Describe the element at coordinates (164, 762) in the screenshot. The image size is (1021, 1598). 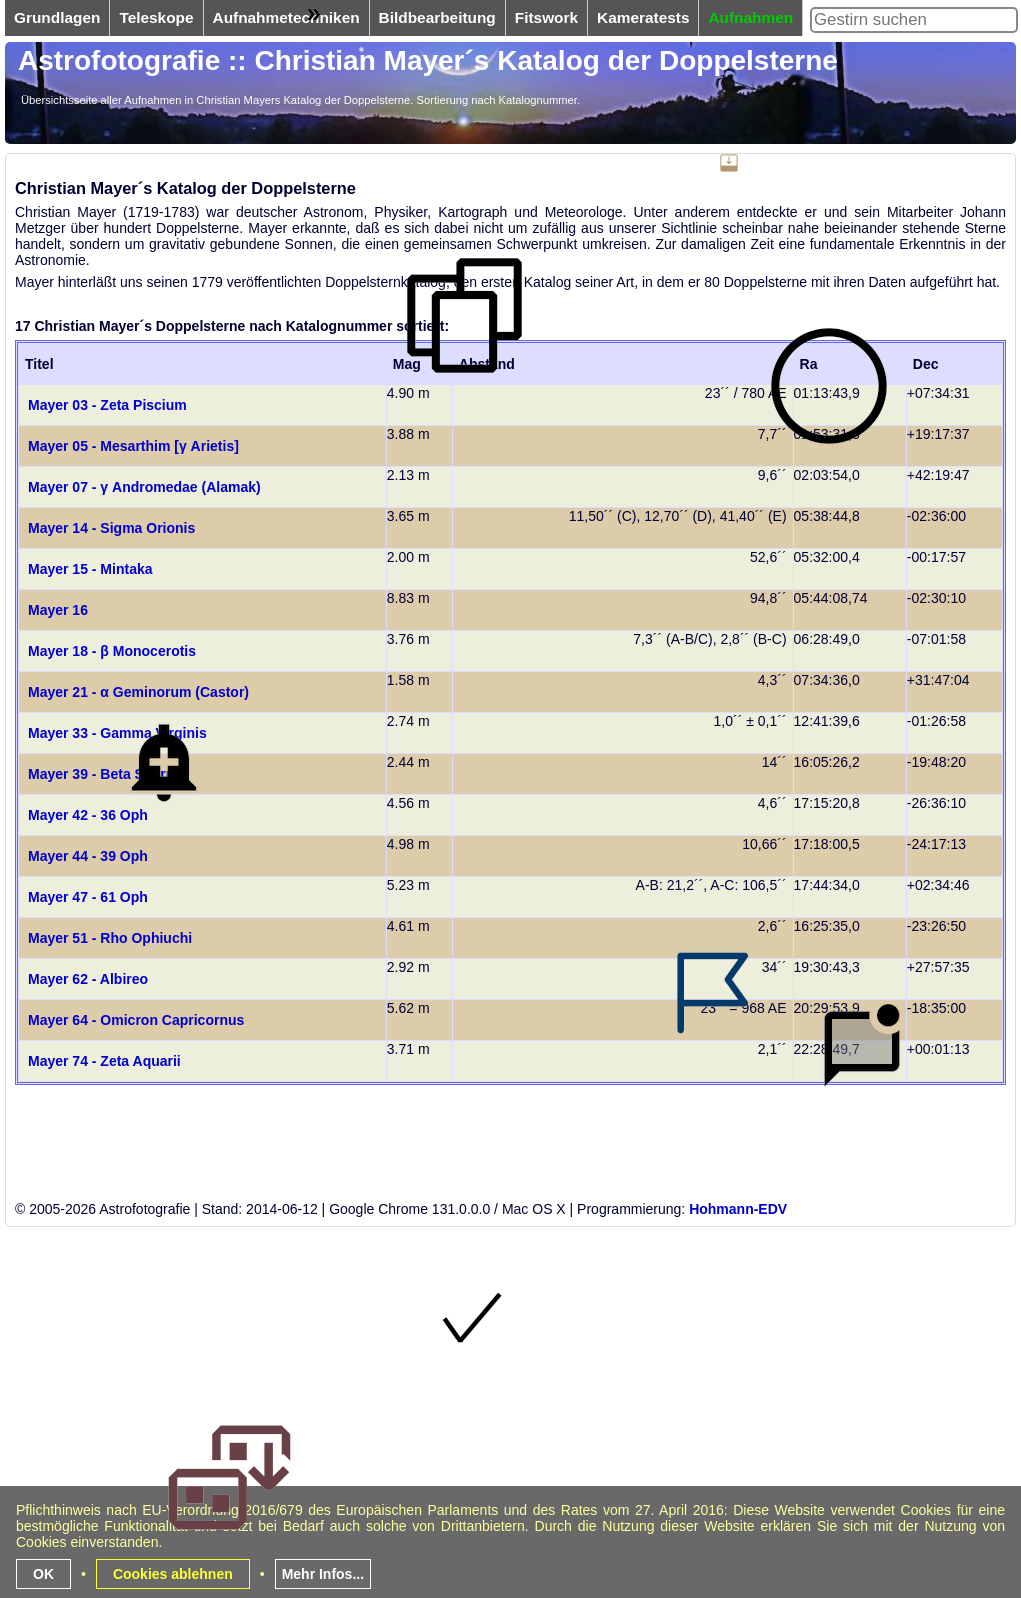
I see `add a new alert or notification` at that location.